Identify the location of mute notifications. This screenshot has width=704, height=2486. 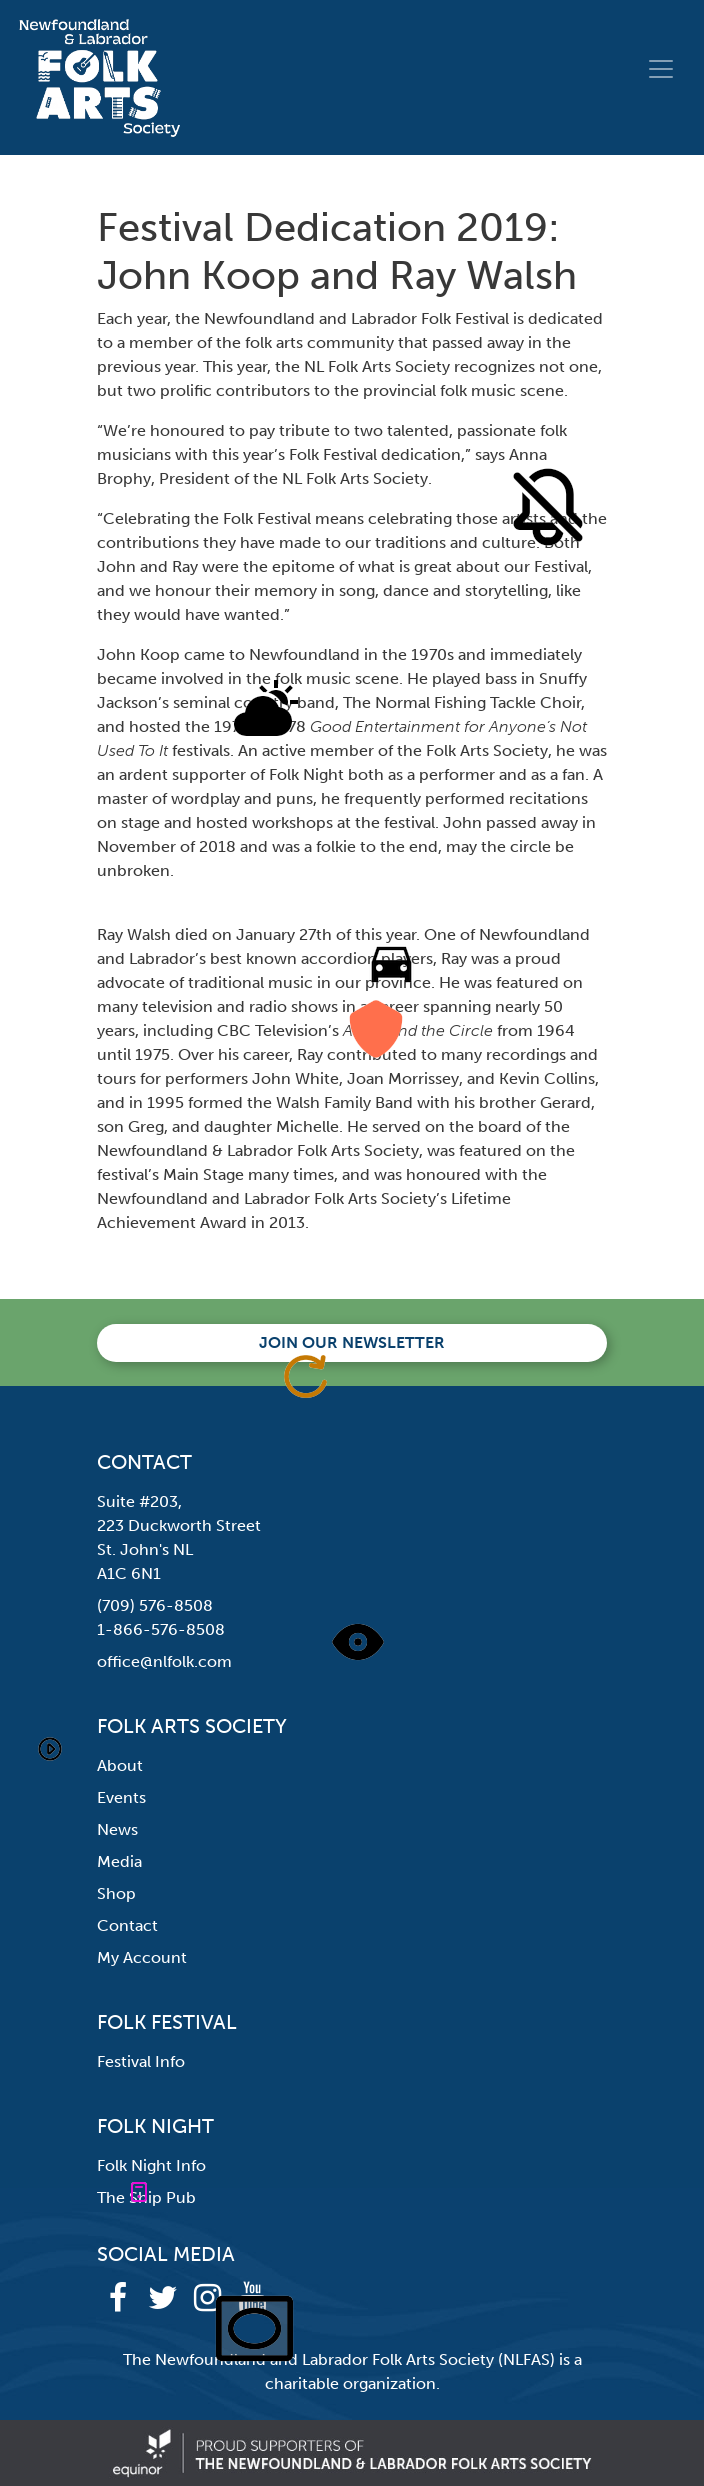
(548, 507).